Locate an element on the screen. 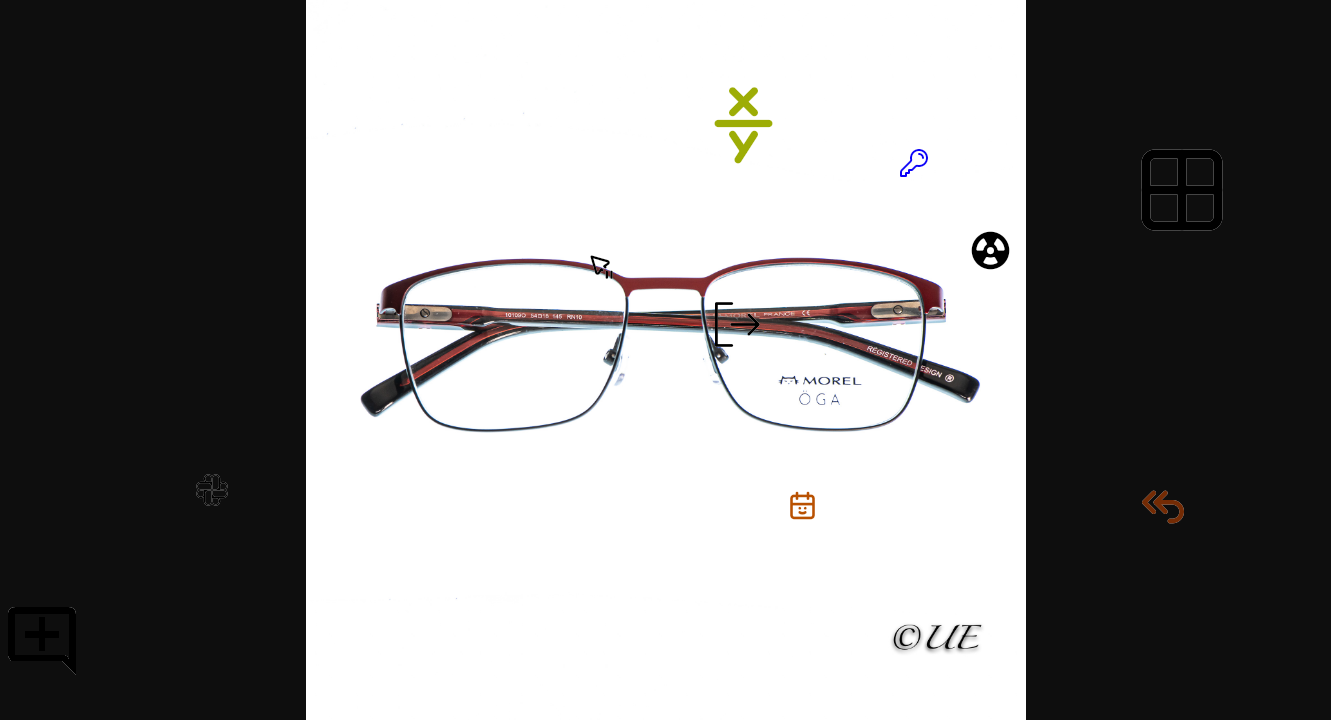 The height and width of the screenshot is (720, 1331). indicates radioactive or hazardous material warning is located at coordinates (990, 250).